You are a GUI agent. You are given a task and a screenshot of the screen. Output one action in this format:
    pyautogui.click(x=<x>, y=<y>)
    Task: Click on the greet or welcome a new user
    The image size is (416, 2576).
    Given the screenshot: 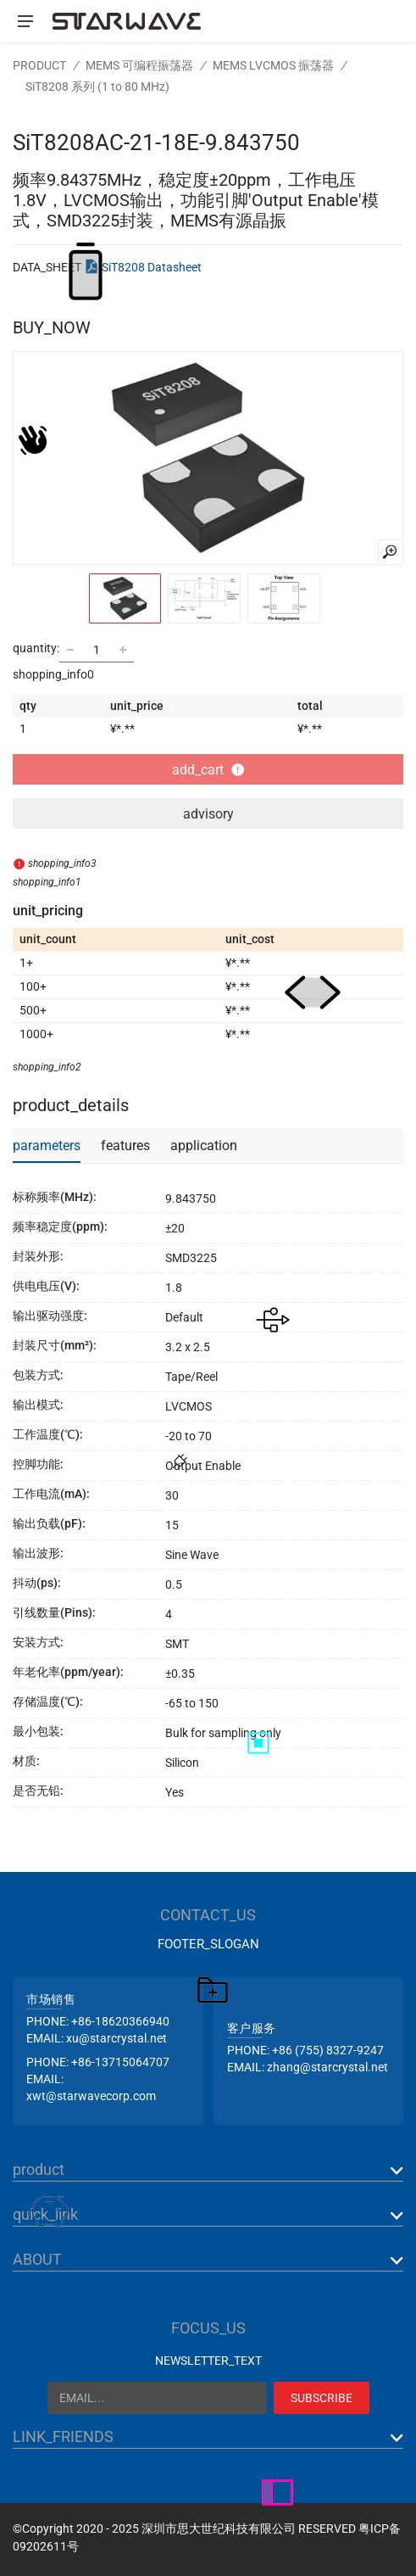 What is the action you would take?
    pyautogui.click(x=32, y=439)
    